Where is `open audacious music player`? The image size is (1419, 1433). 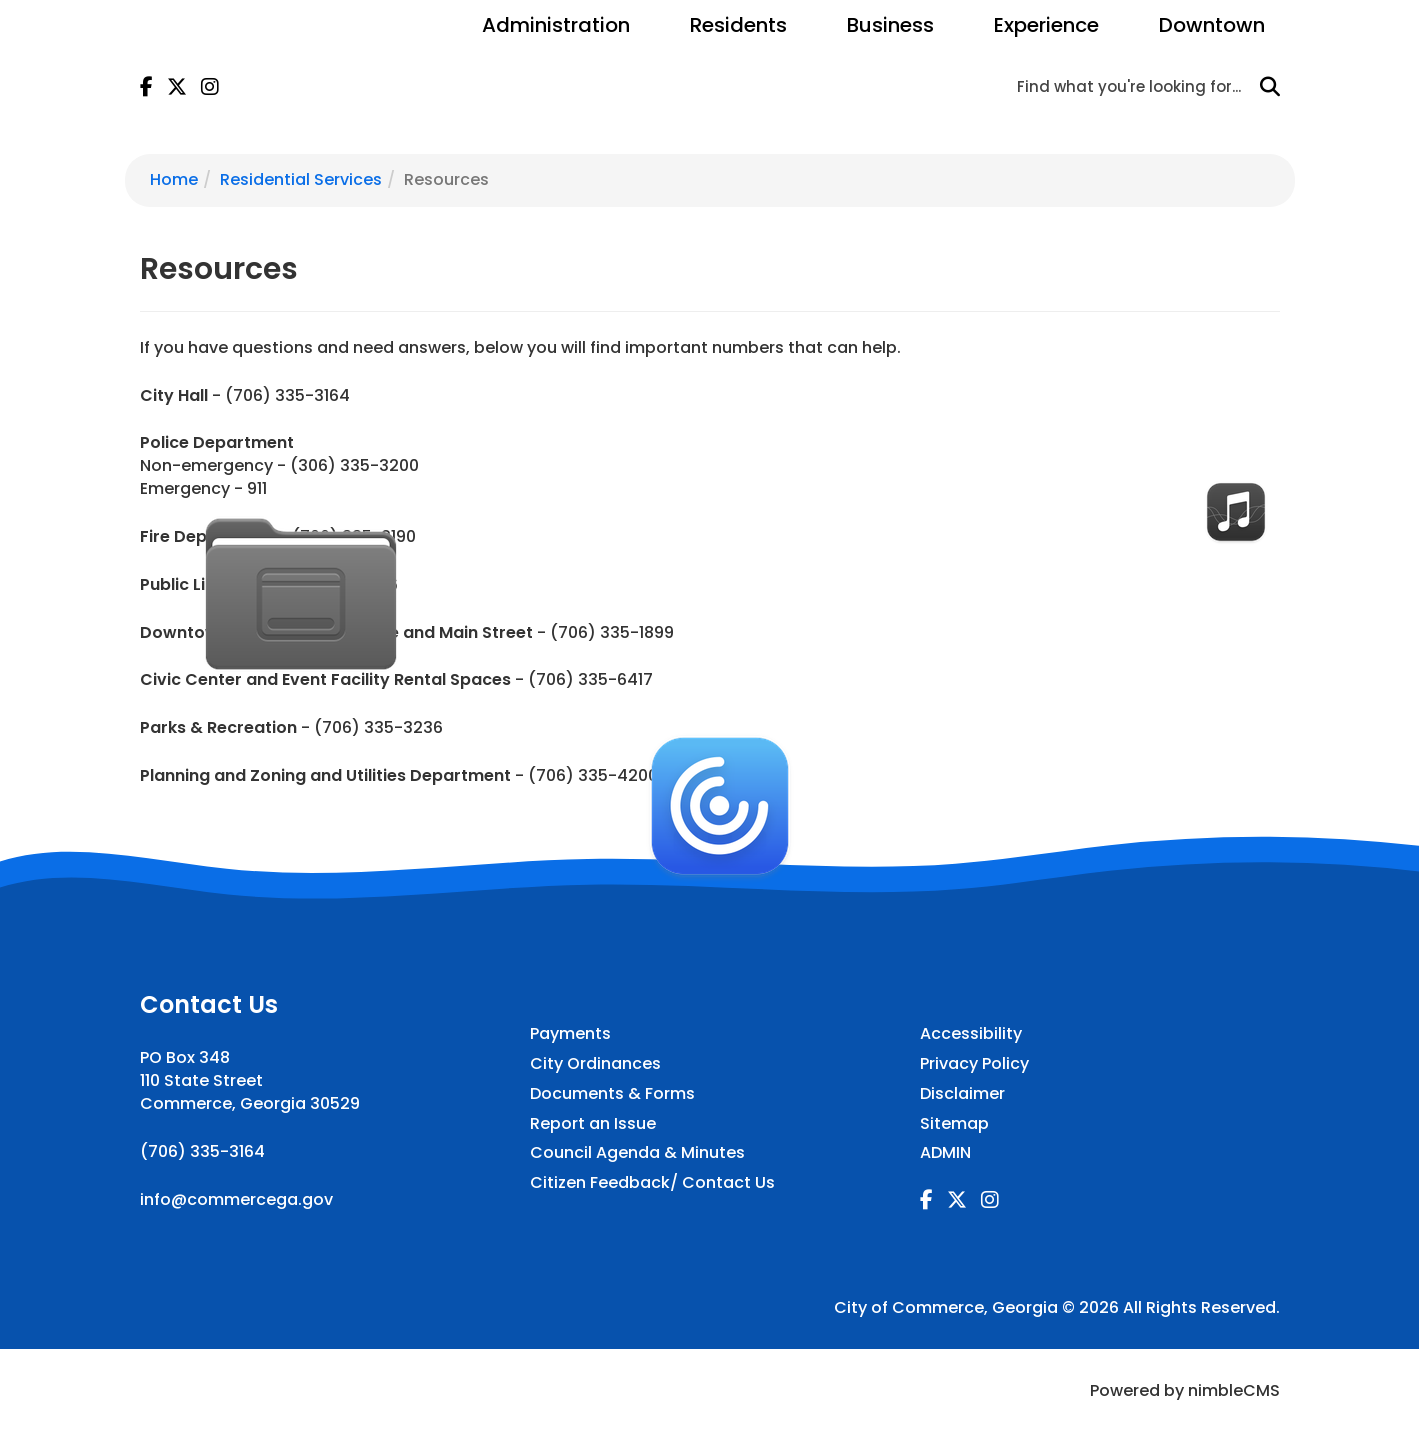
open audacious music player is located at coordinates (1236, 512).